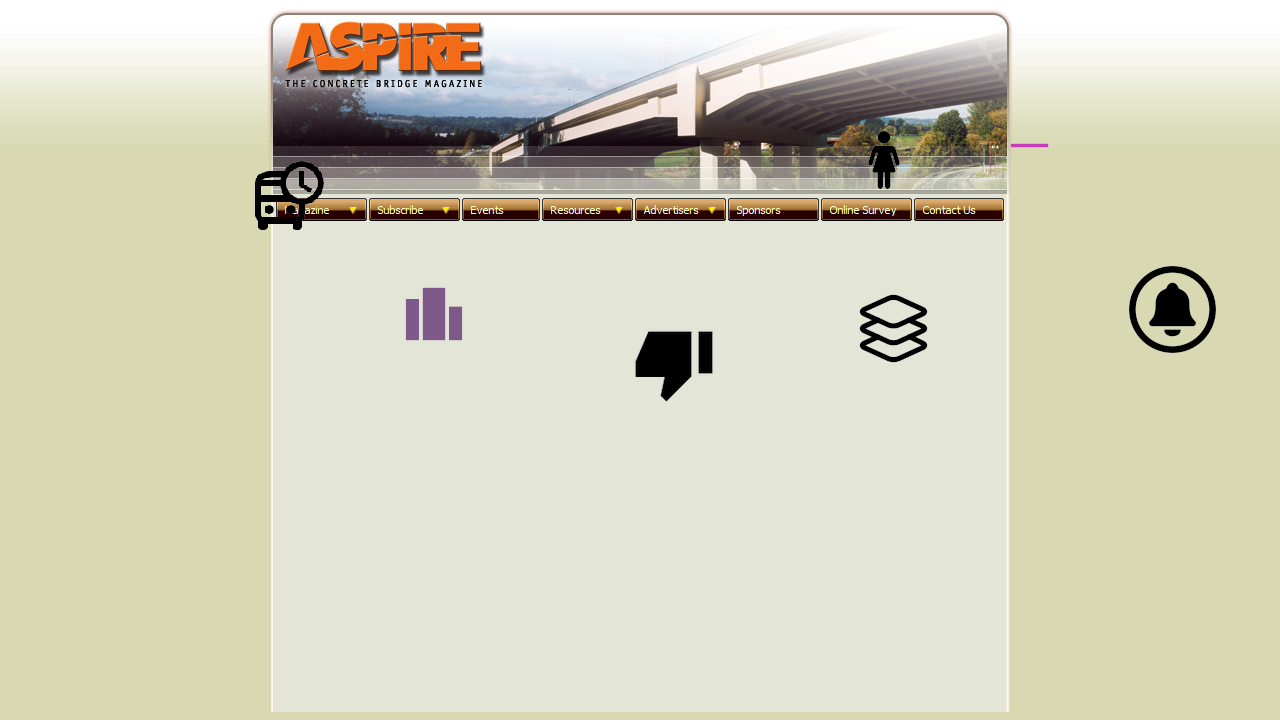 The height and width of the screenshot is (720, 1280). I want to click on access notification settings, so click(1172, 309).